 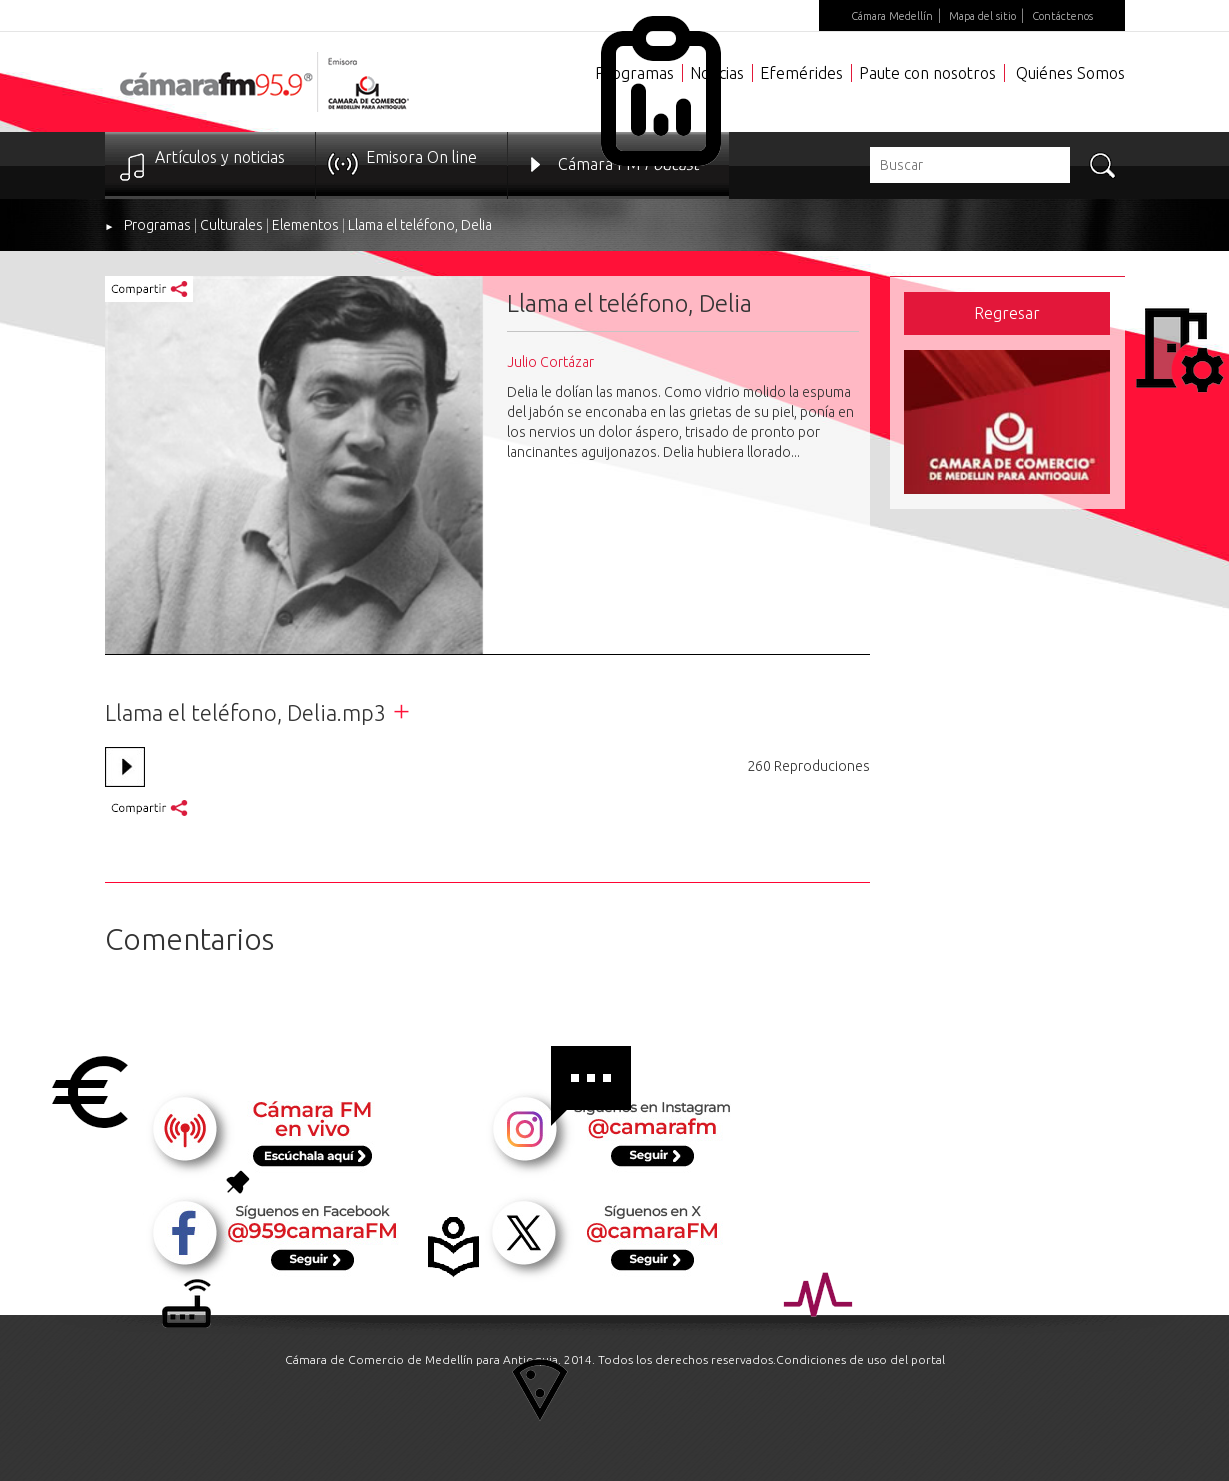 What do you see at coordinates (186, 1303) in the screenshot?
I see `access router or network settings` at bounding box center [186, 1303].